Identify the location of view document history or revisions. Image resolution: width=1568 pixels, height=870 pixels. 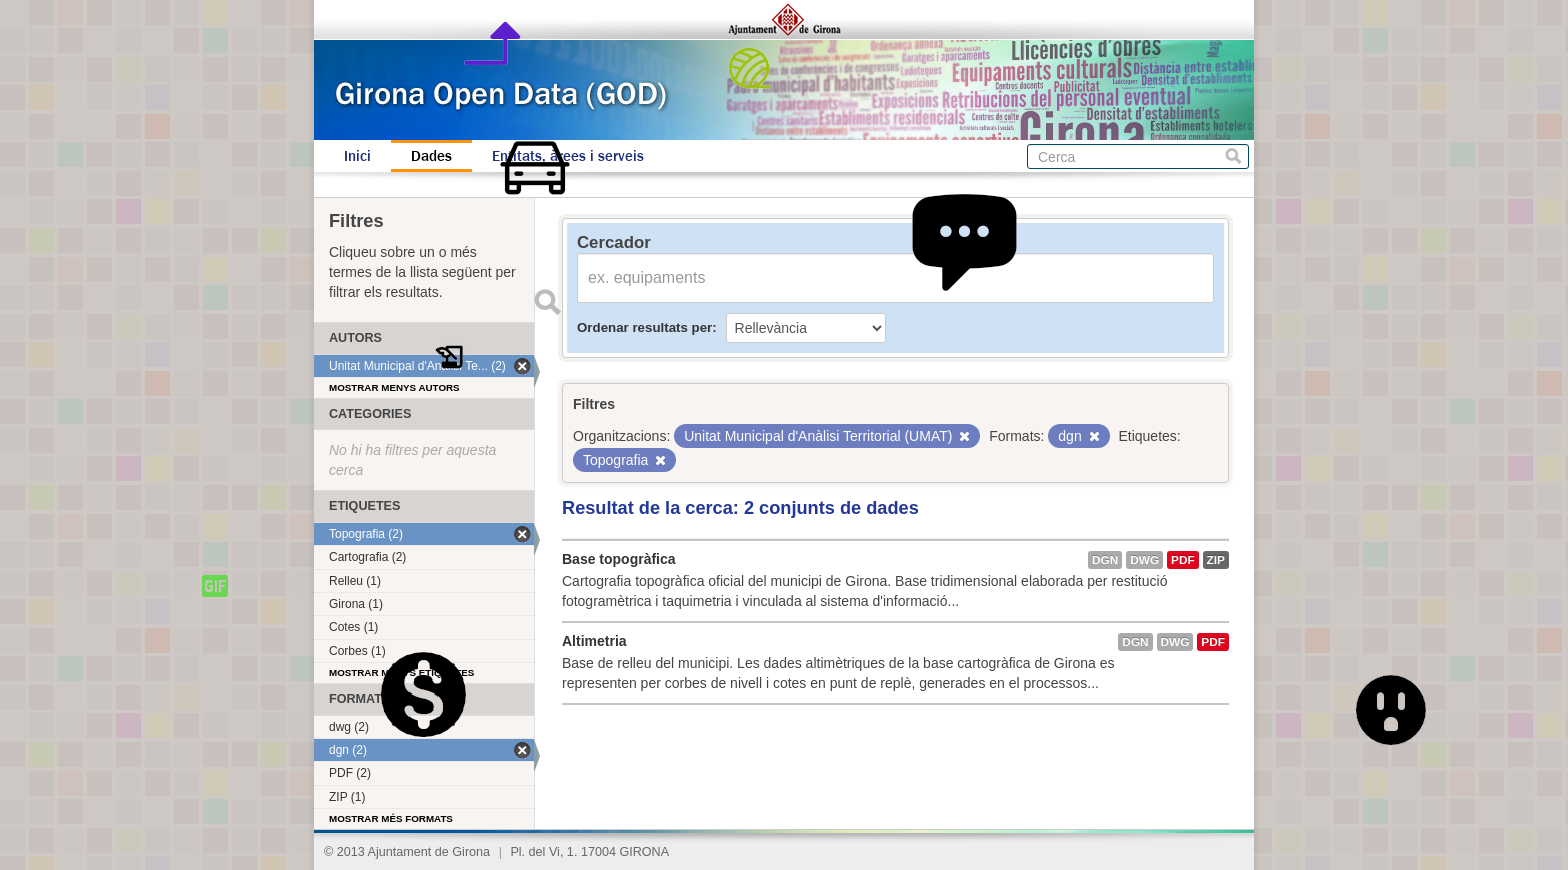
(450, 357).